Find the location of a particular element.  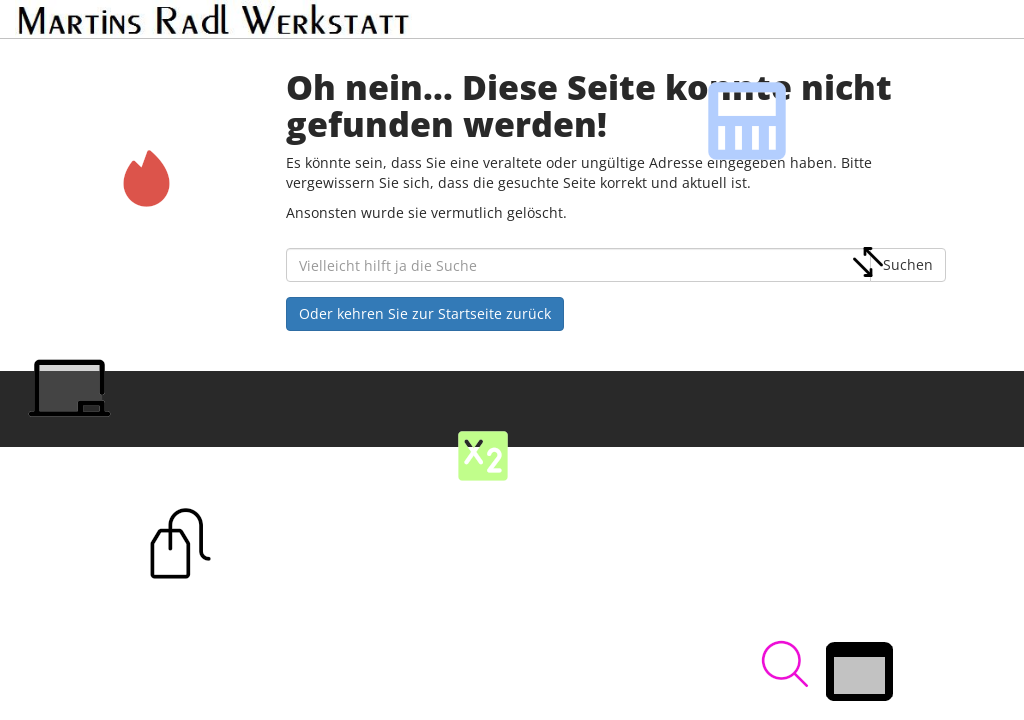

browse tea or hot beverage options is located at coordinates (178, 546).